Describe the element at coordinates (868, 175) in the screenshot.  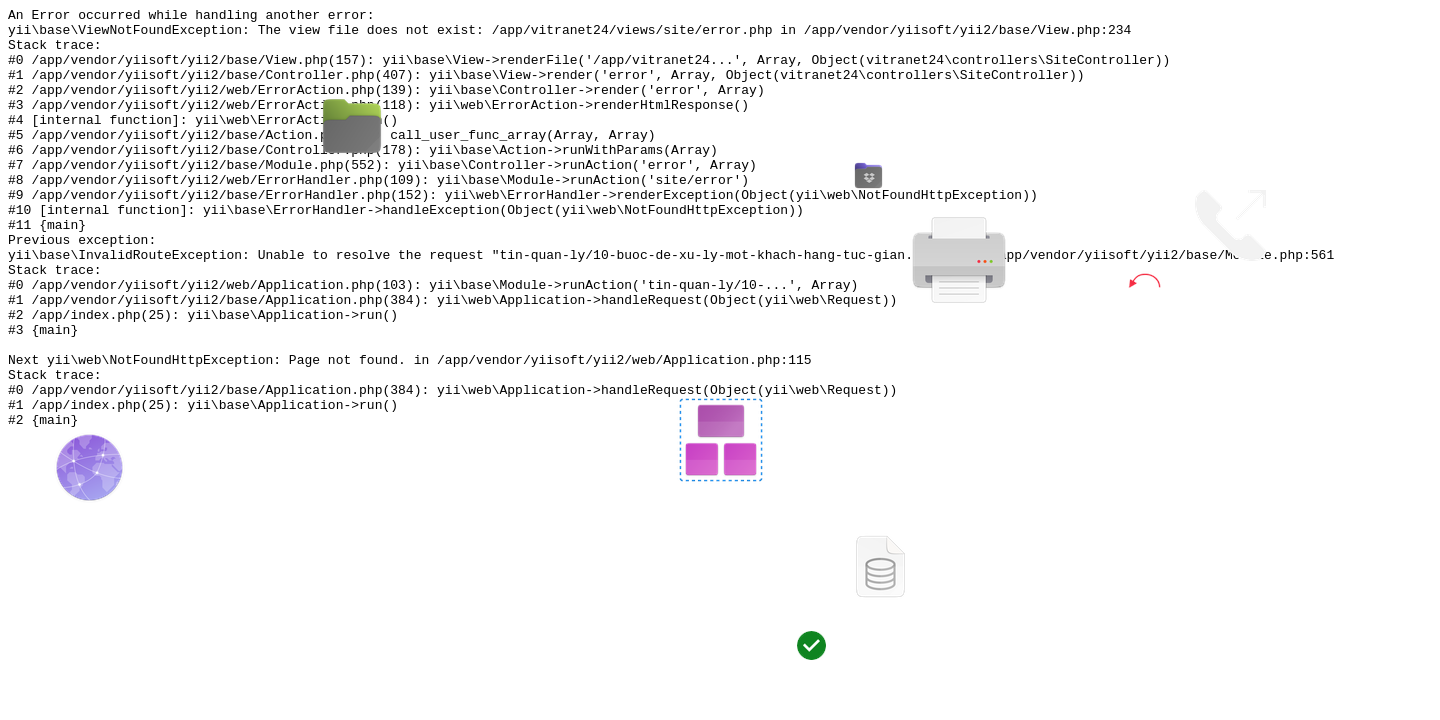
I see `open your Dropbox synced folder` at that location.